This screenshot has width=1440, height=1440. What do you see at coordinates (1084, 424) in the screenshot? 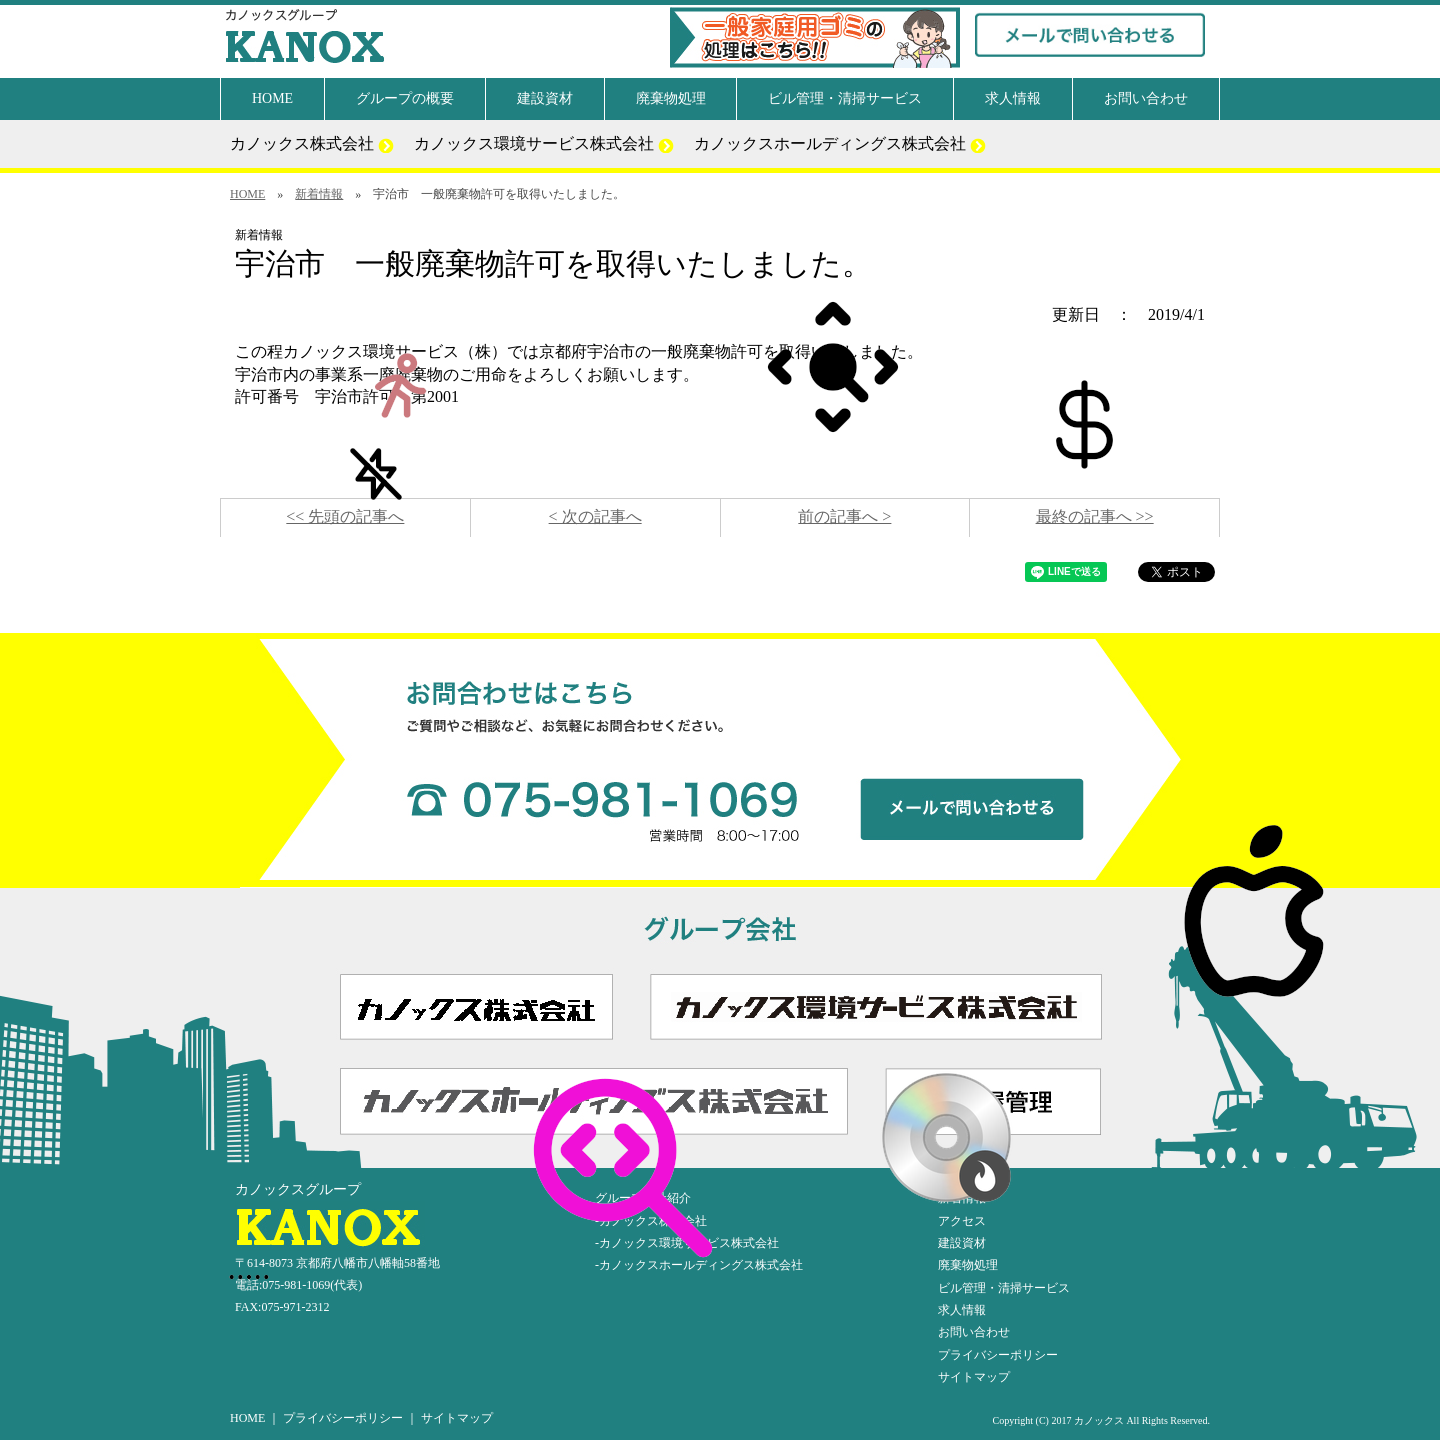
I see `view pricing or payment options` at bounding box center [1084, 424].